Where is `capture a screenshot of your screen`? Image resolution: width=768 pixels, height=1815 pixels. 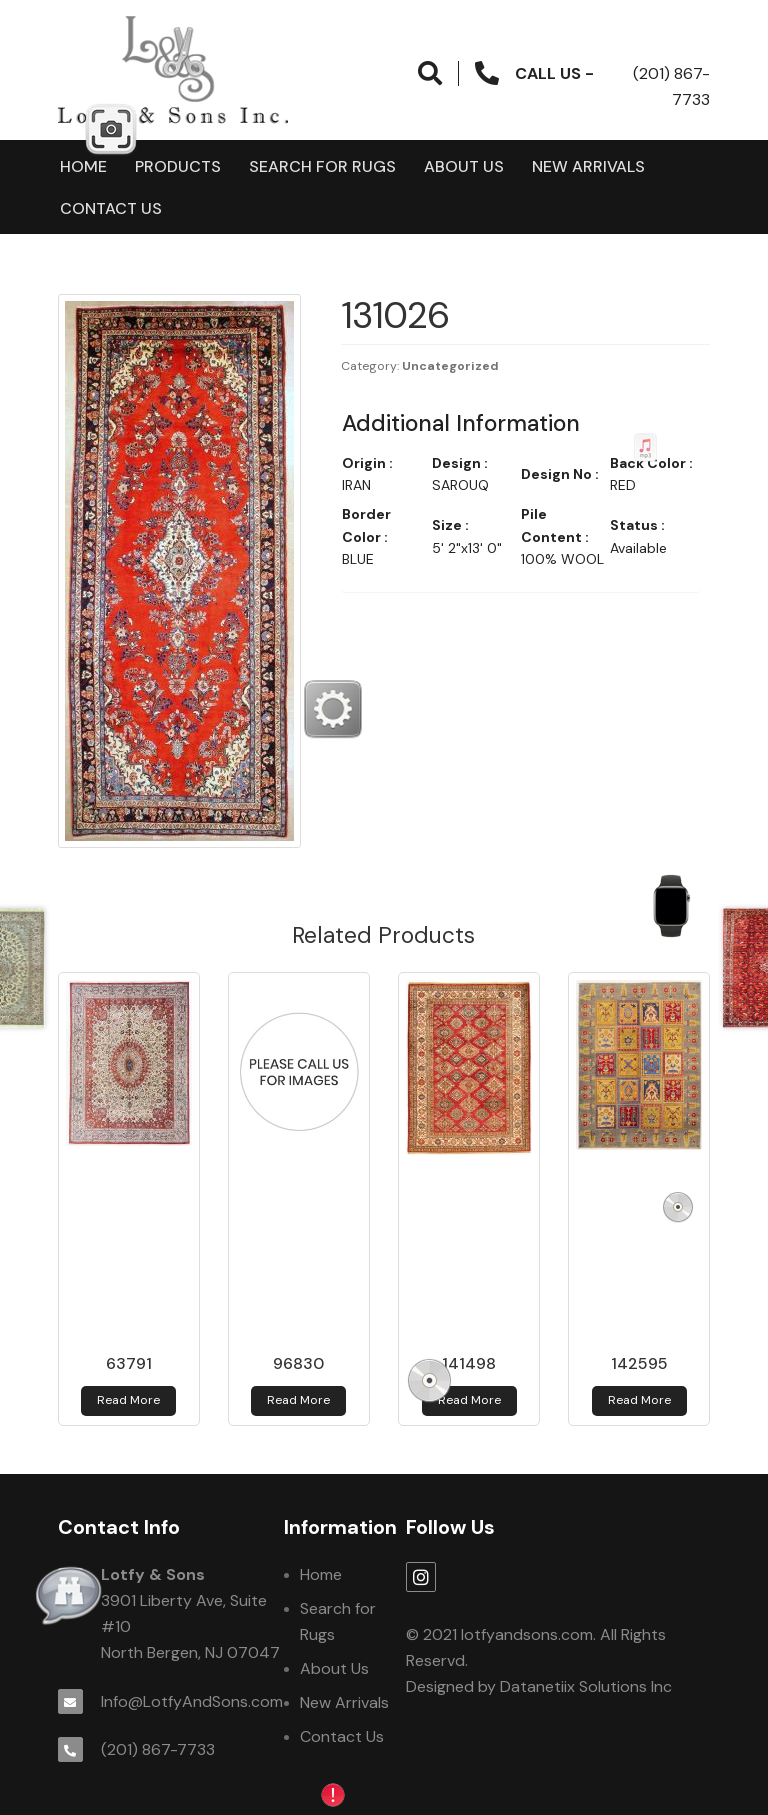
capture a screenshot of your screen is located at coordinates (111, 129).